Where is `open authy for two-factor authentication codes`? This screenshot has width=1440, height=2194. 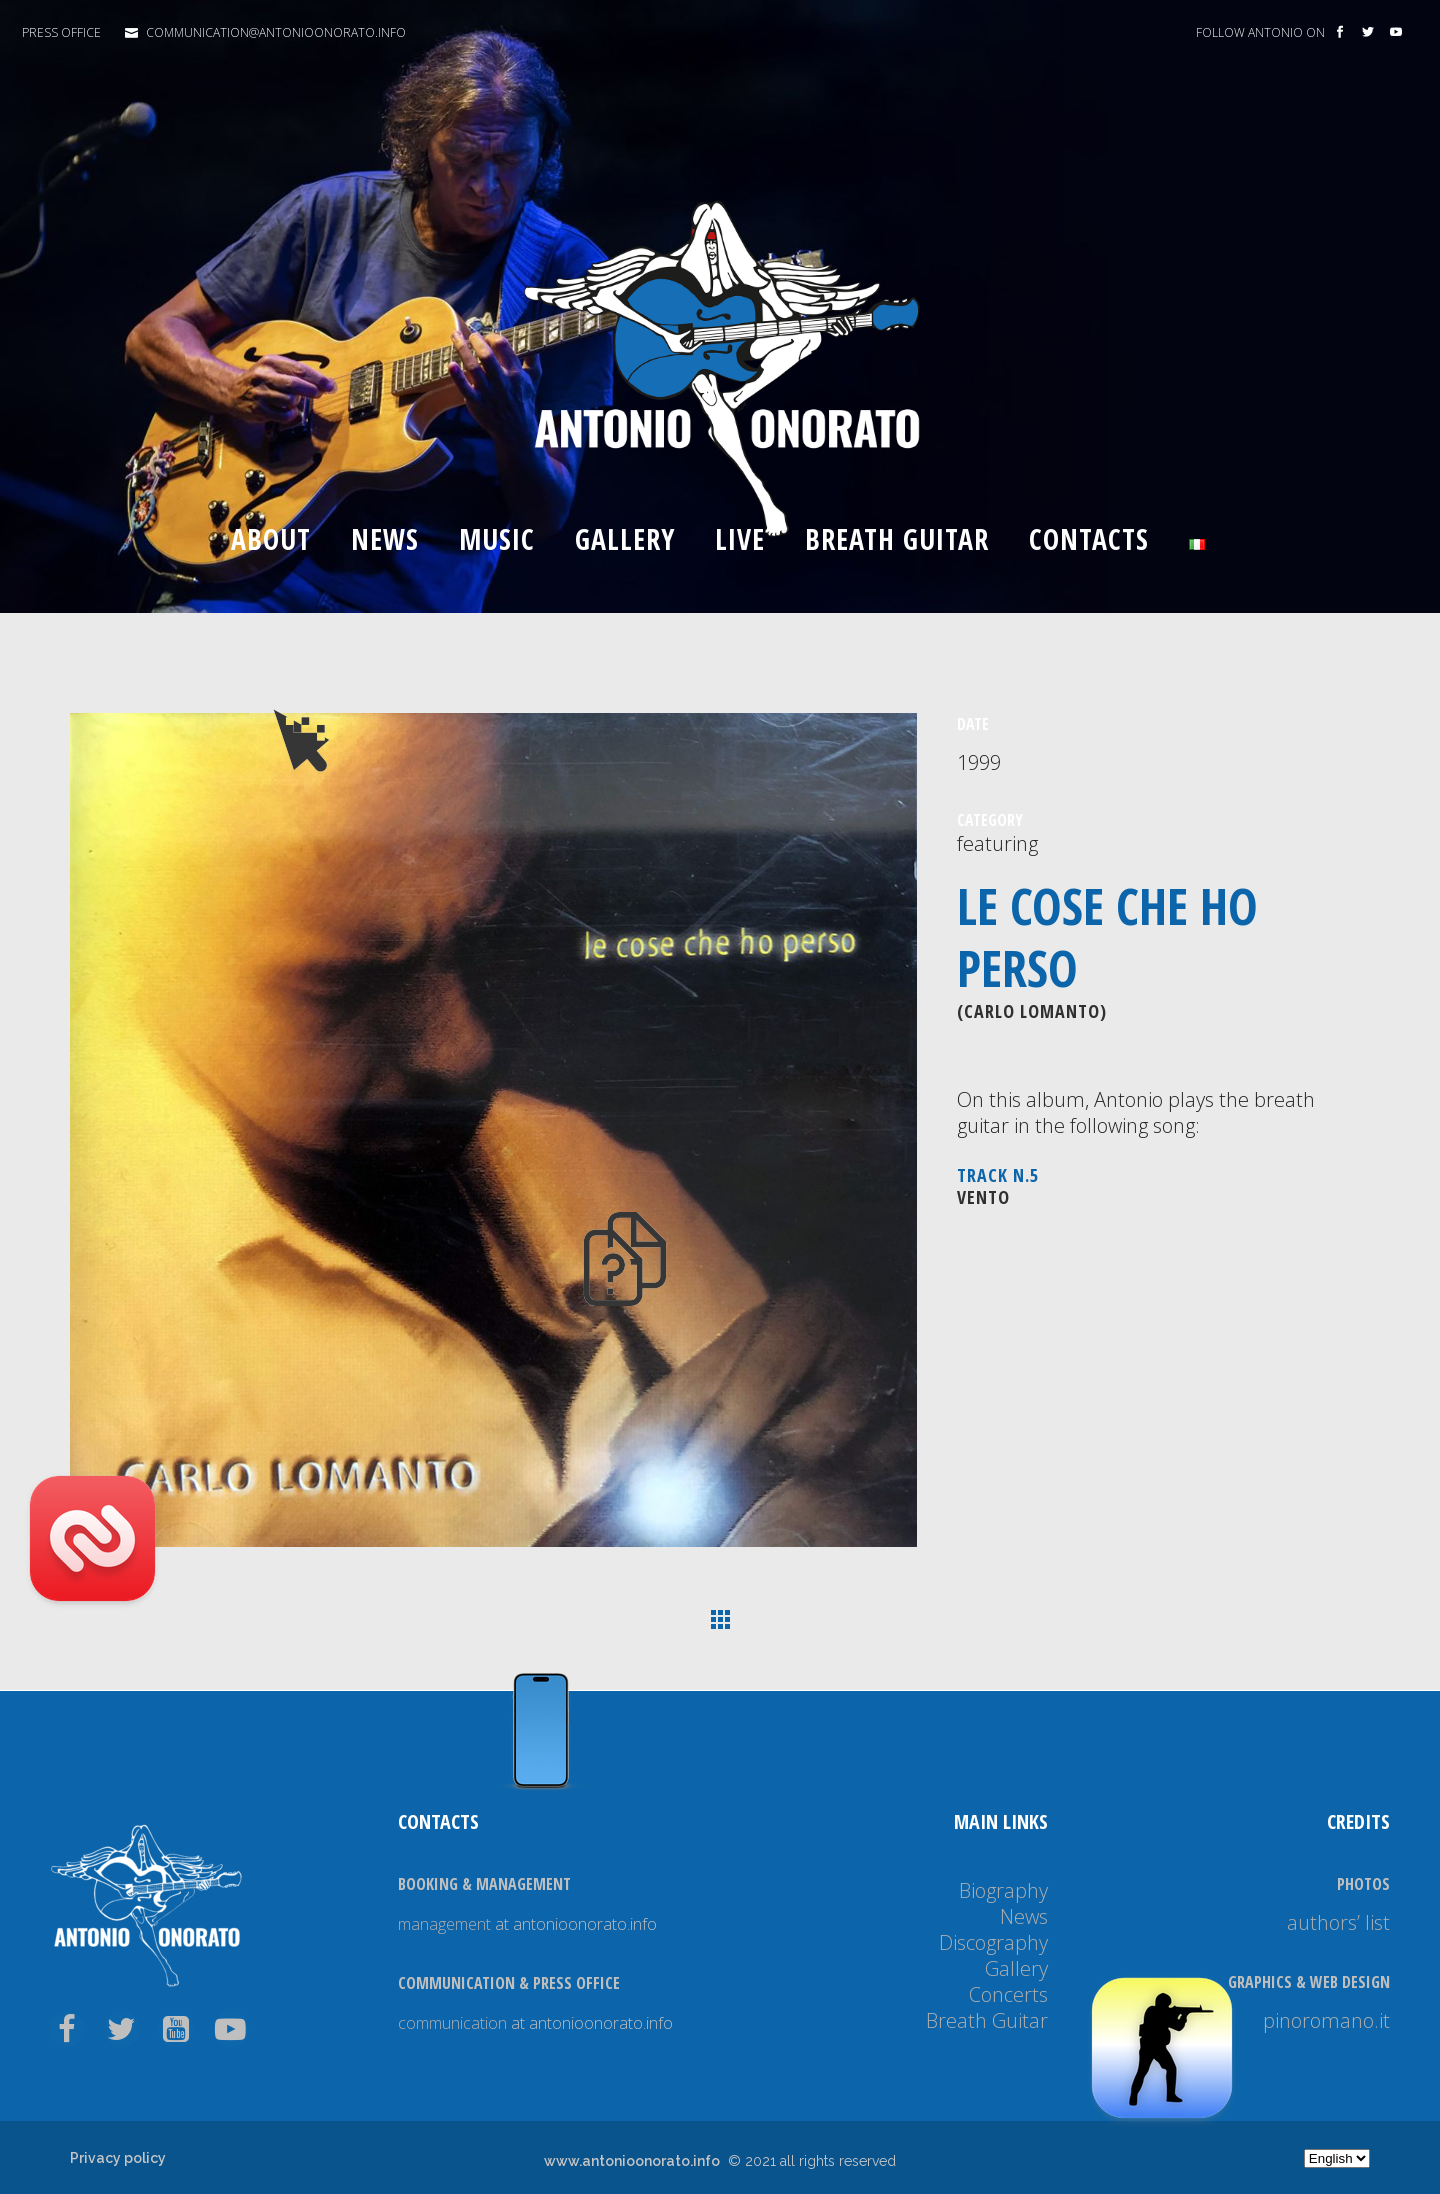
open authy for two-factor authentication codes is located at coordinates (92, 1538).